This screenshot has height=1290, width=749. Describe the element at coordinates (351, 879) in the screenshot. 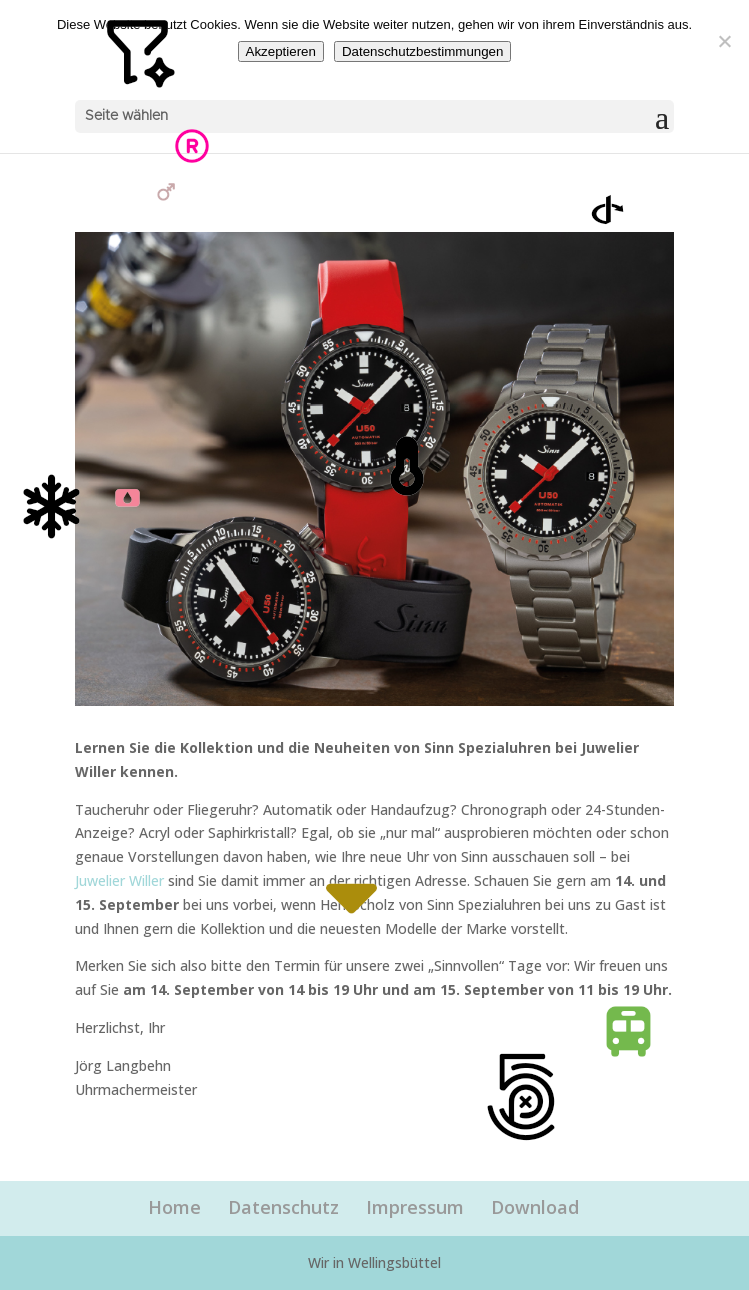

I see `sort items in descending order` at that location.